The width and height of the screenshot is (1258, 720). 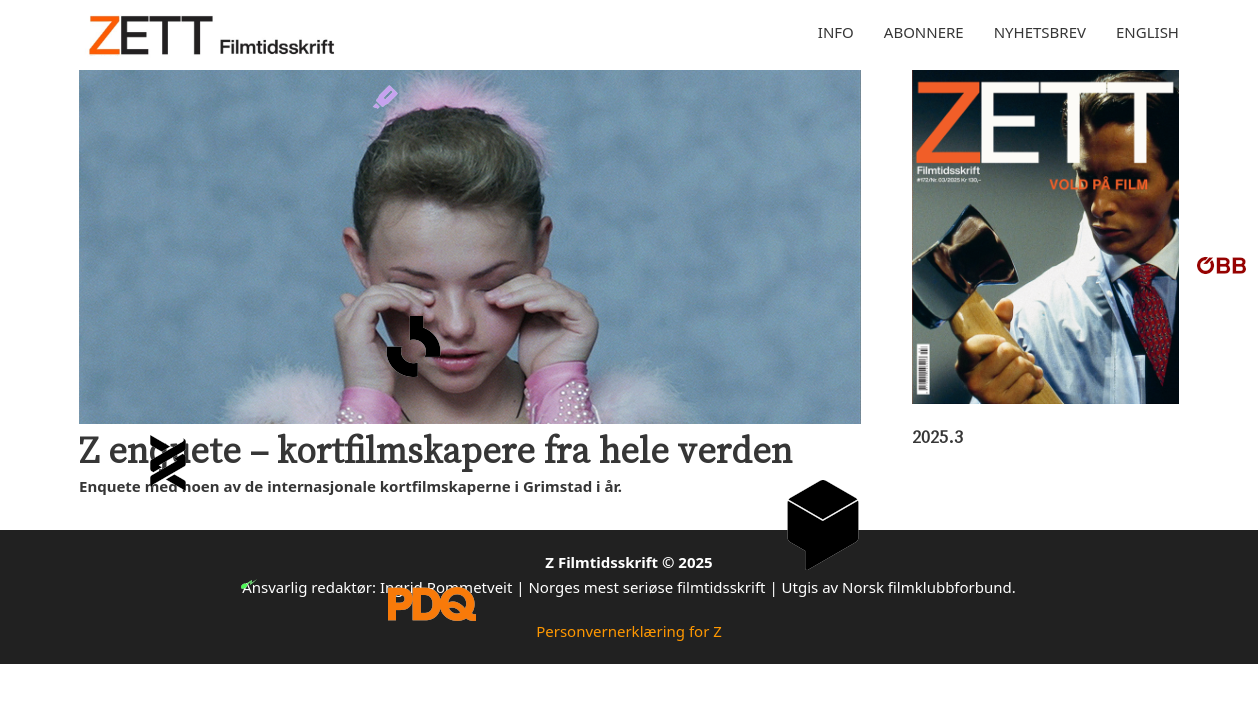 I want to click on navigate to ÖBB austrian railway services, so click(x=1221, y=265).